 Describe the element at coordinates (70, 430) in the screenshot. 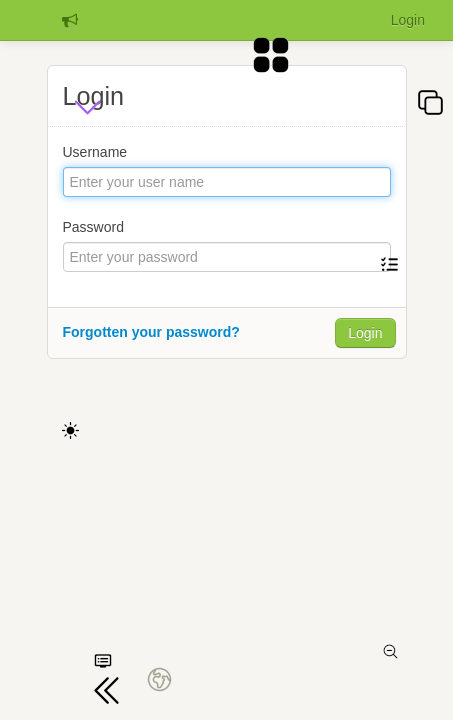

I see `switch to light mode` at that location.